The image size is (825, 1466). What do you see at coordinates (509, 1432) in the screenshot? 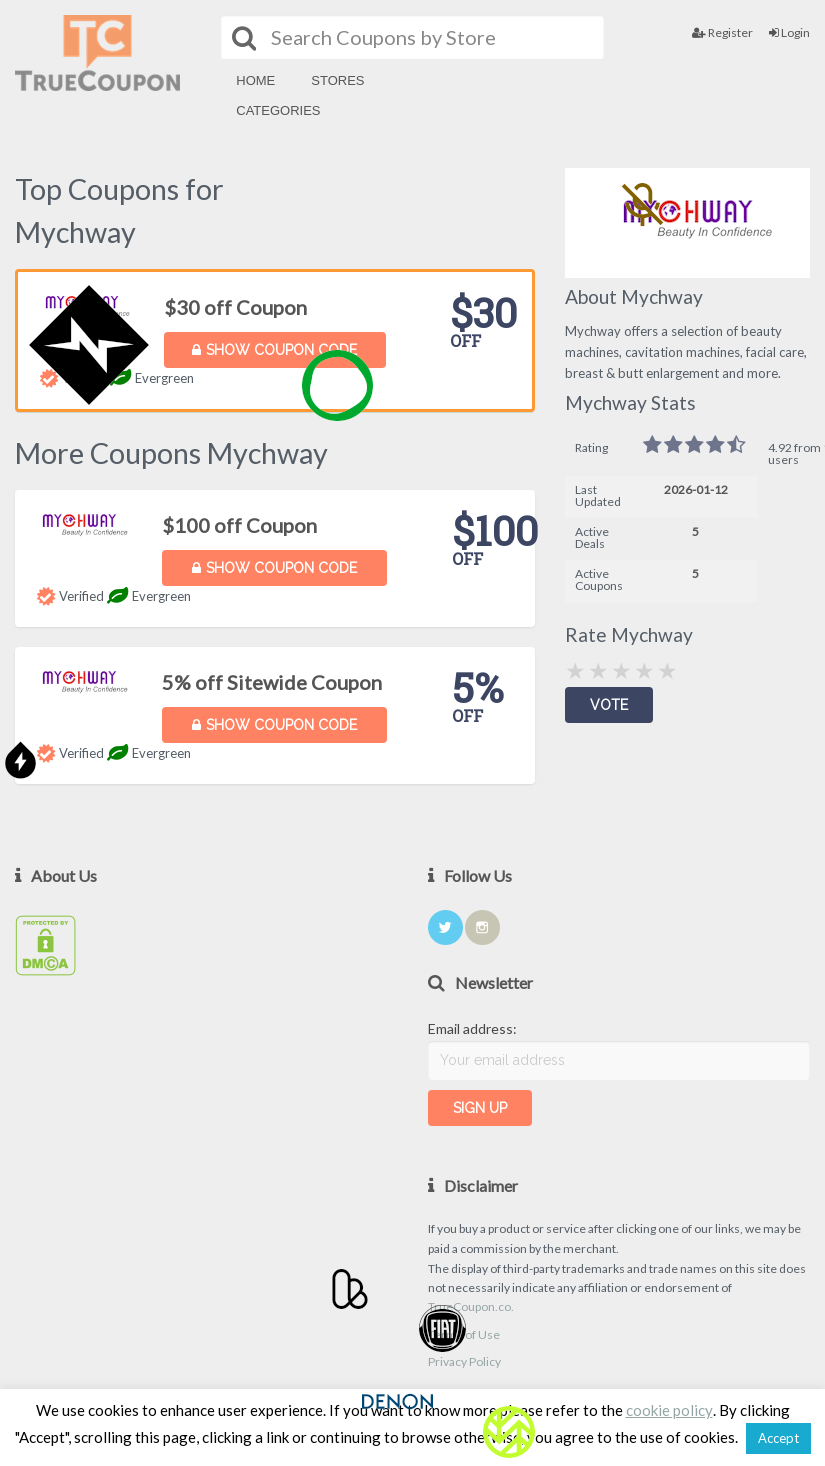
I see `wasabi cloud storage service logo` at bounding box center [509, 1432].